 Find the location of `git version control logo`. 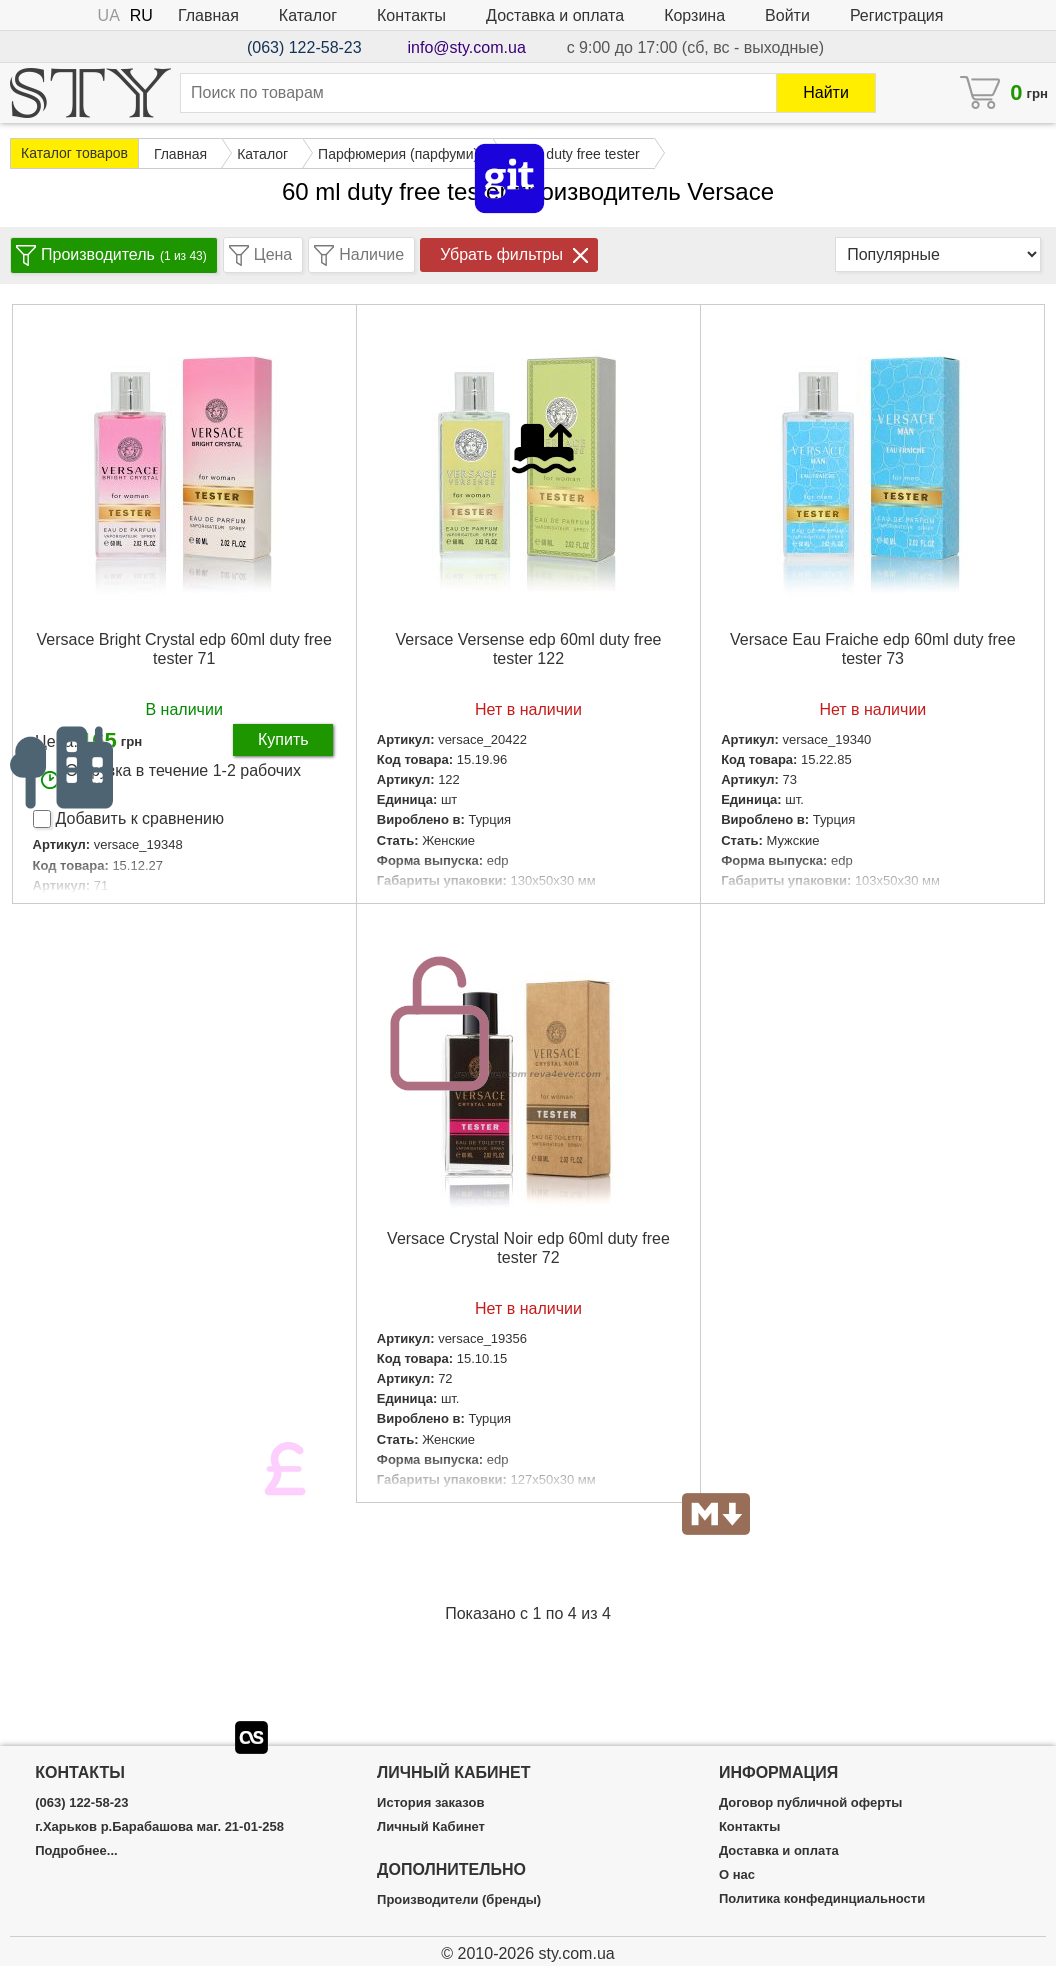

git version control logo is located at coordinates (509, 178).